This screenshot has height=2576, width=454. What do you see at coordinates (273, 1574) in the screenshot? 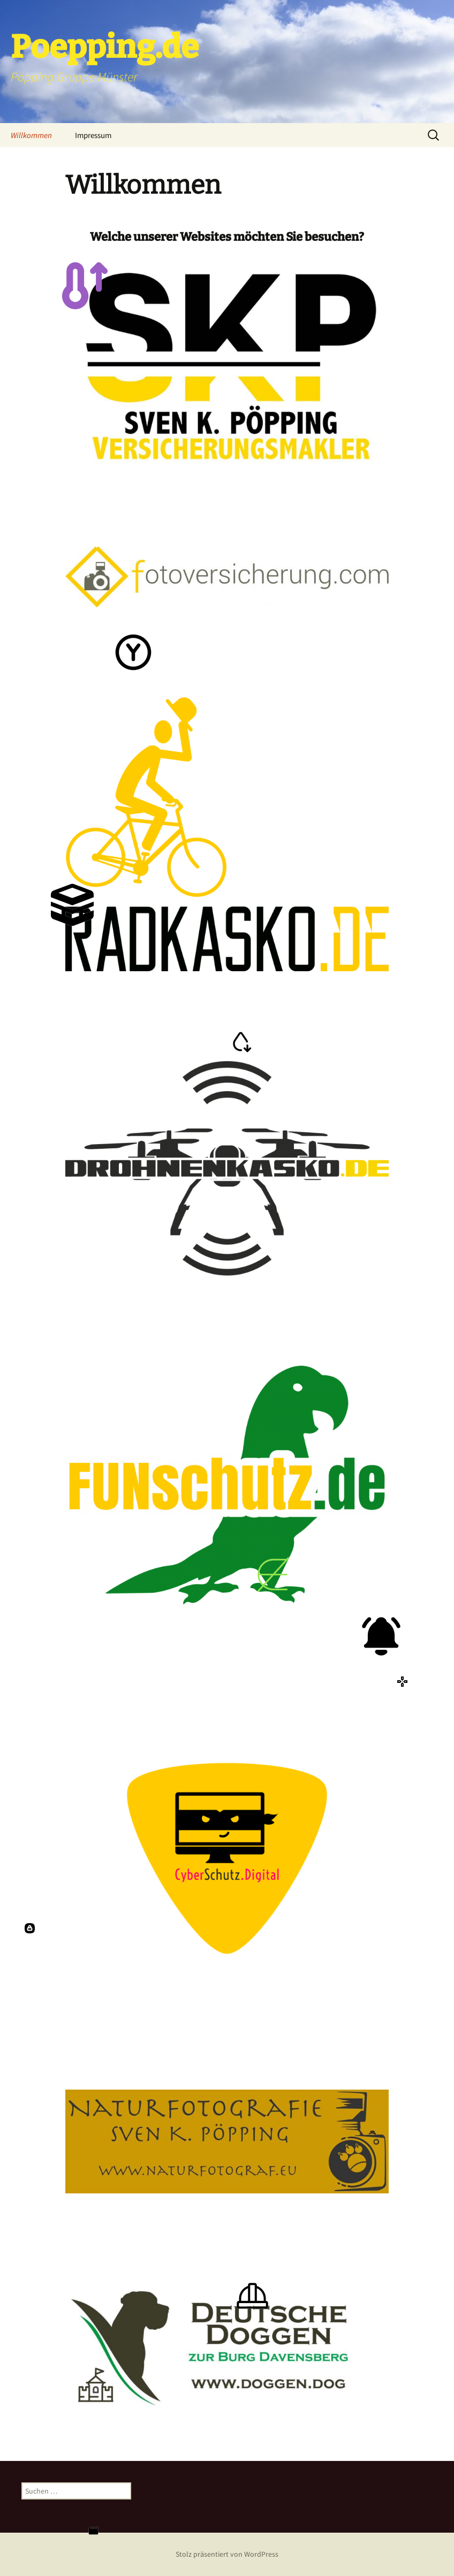
I see `indicates item is not part of a set or group` at bounding box center [273, 1574].